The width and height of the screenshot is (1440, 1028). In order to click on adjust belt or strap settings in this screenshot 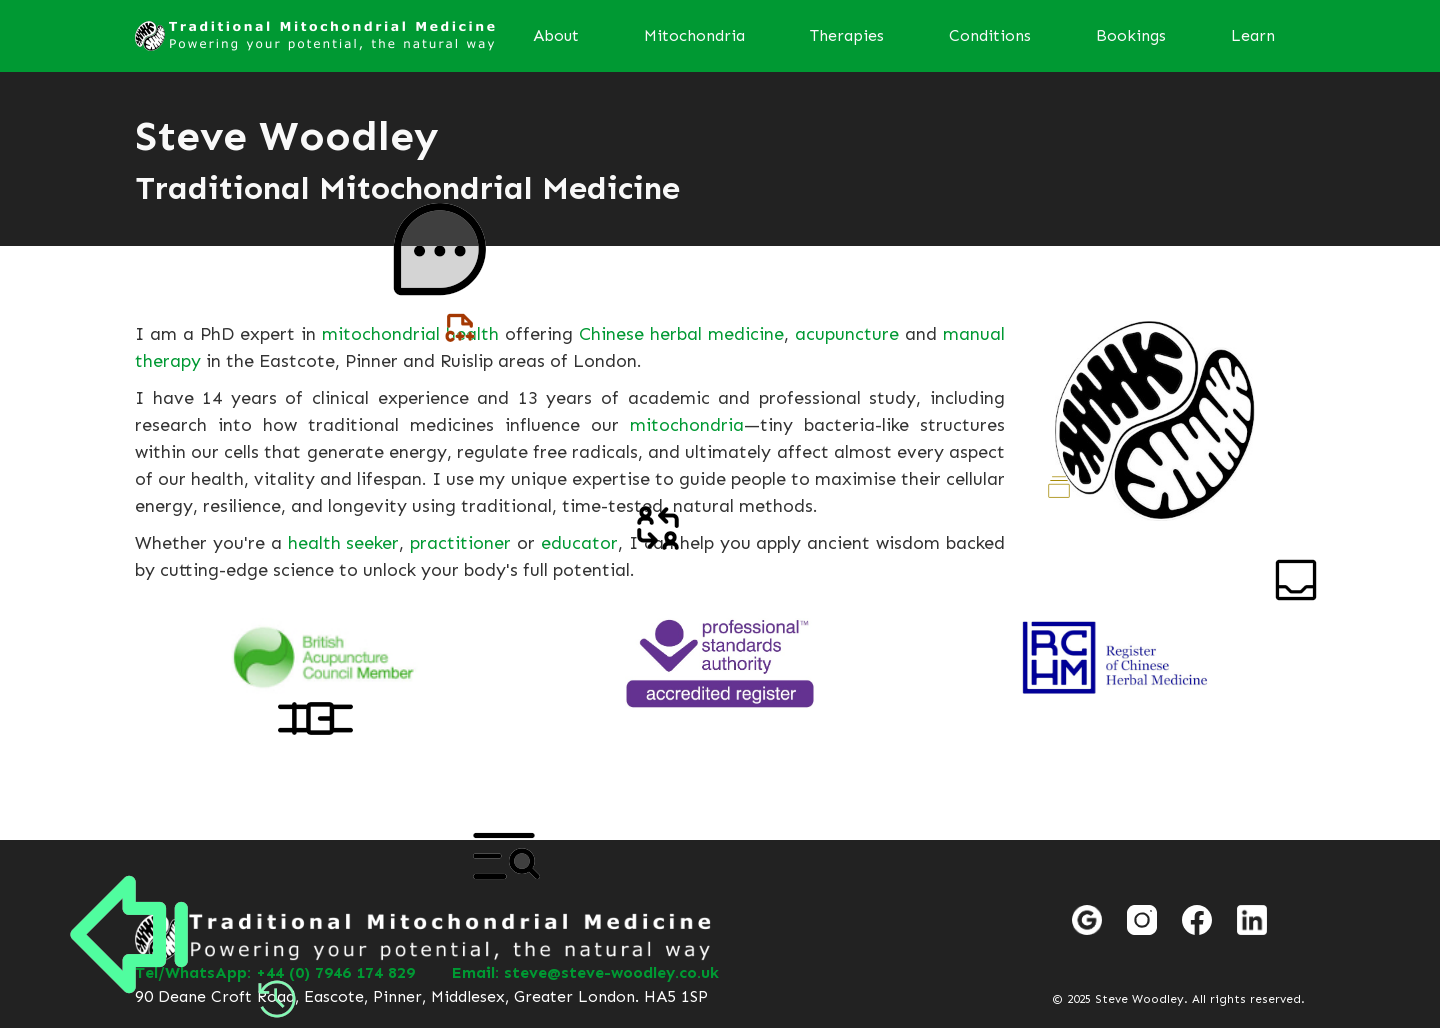, I will do `click(315, 718)`.